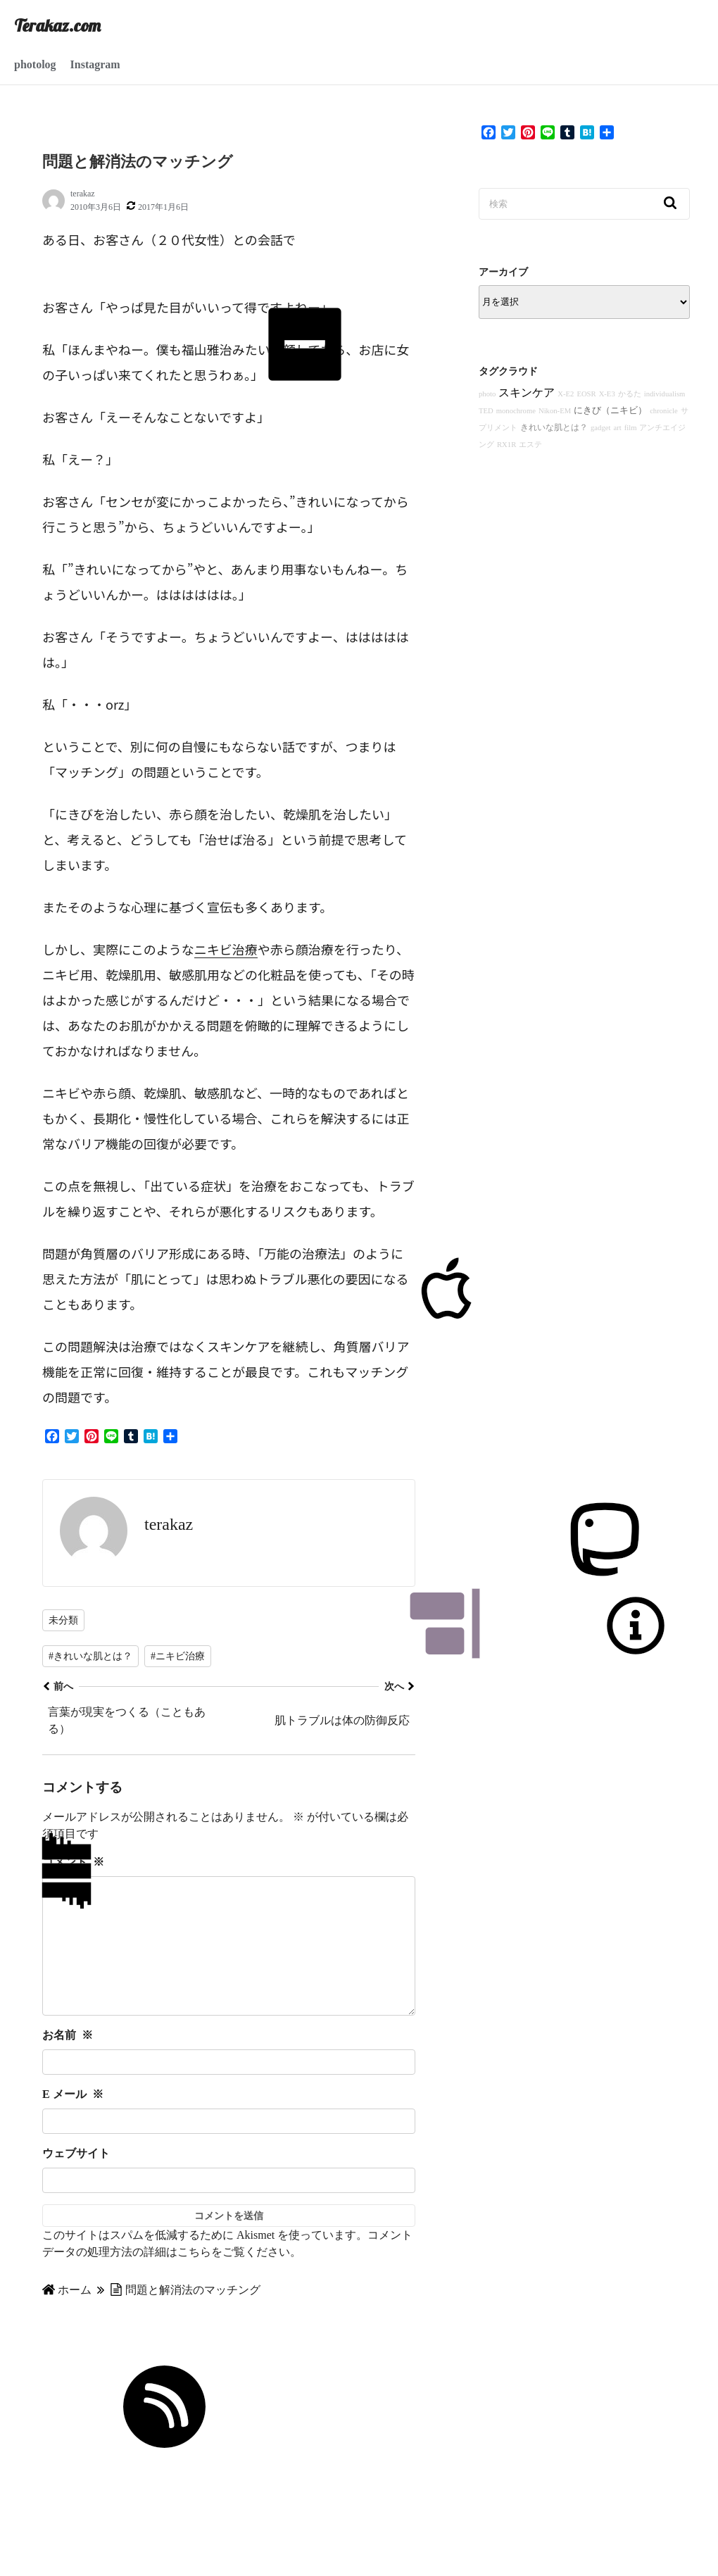  What do you see at coordinates (636, 1626) in the screenshot?
I see `view more information or details` at bounding box center [636, 1626].